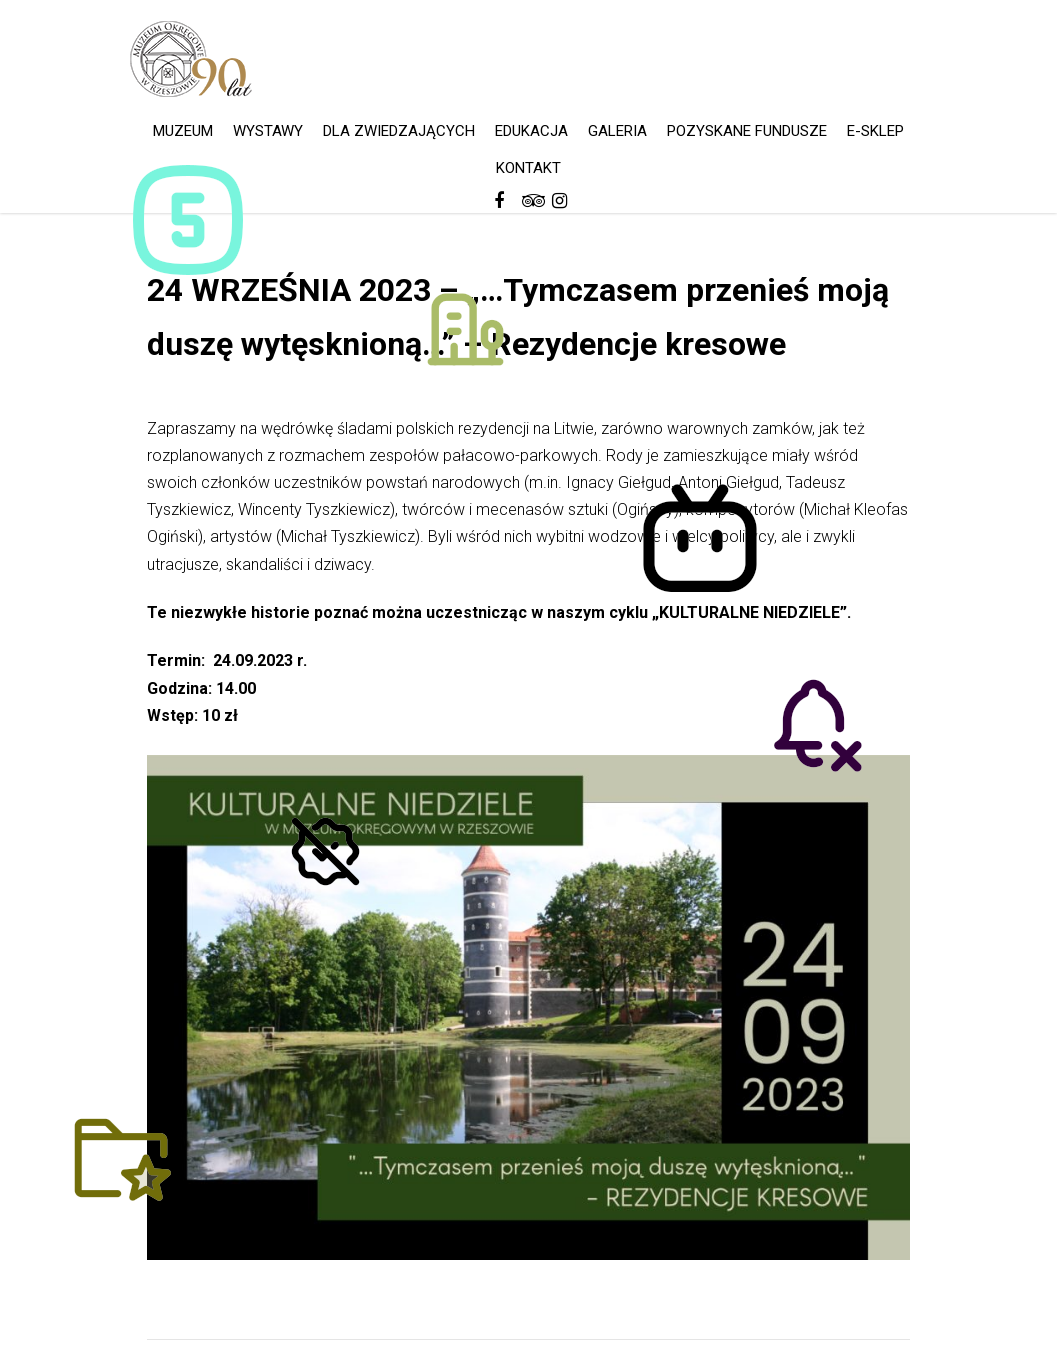 Image resolution: width=1057 pixels, height=1360 pixels. Describe the element at coordinates (325, 851) in the screenshot. I see `discount or promotion unavailable` at that location.